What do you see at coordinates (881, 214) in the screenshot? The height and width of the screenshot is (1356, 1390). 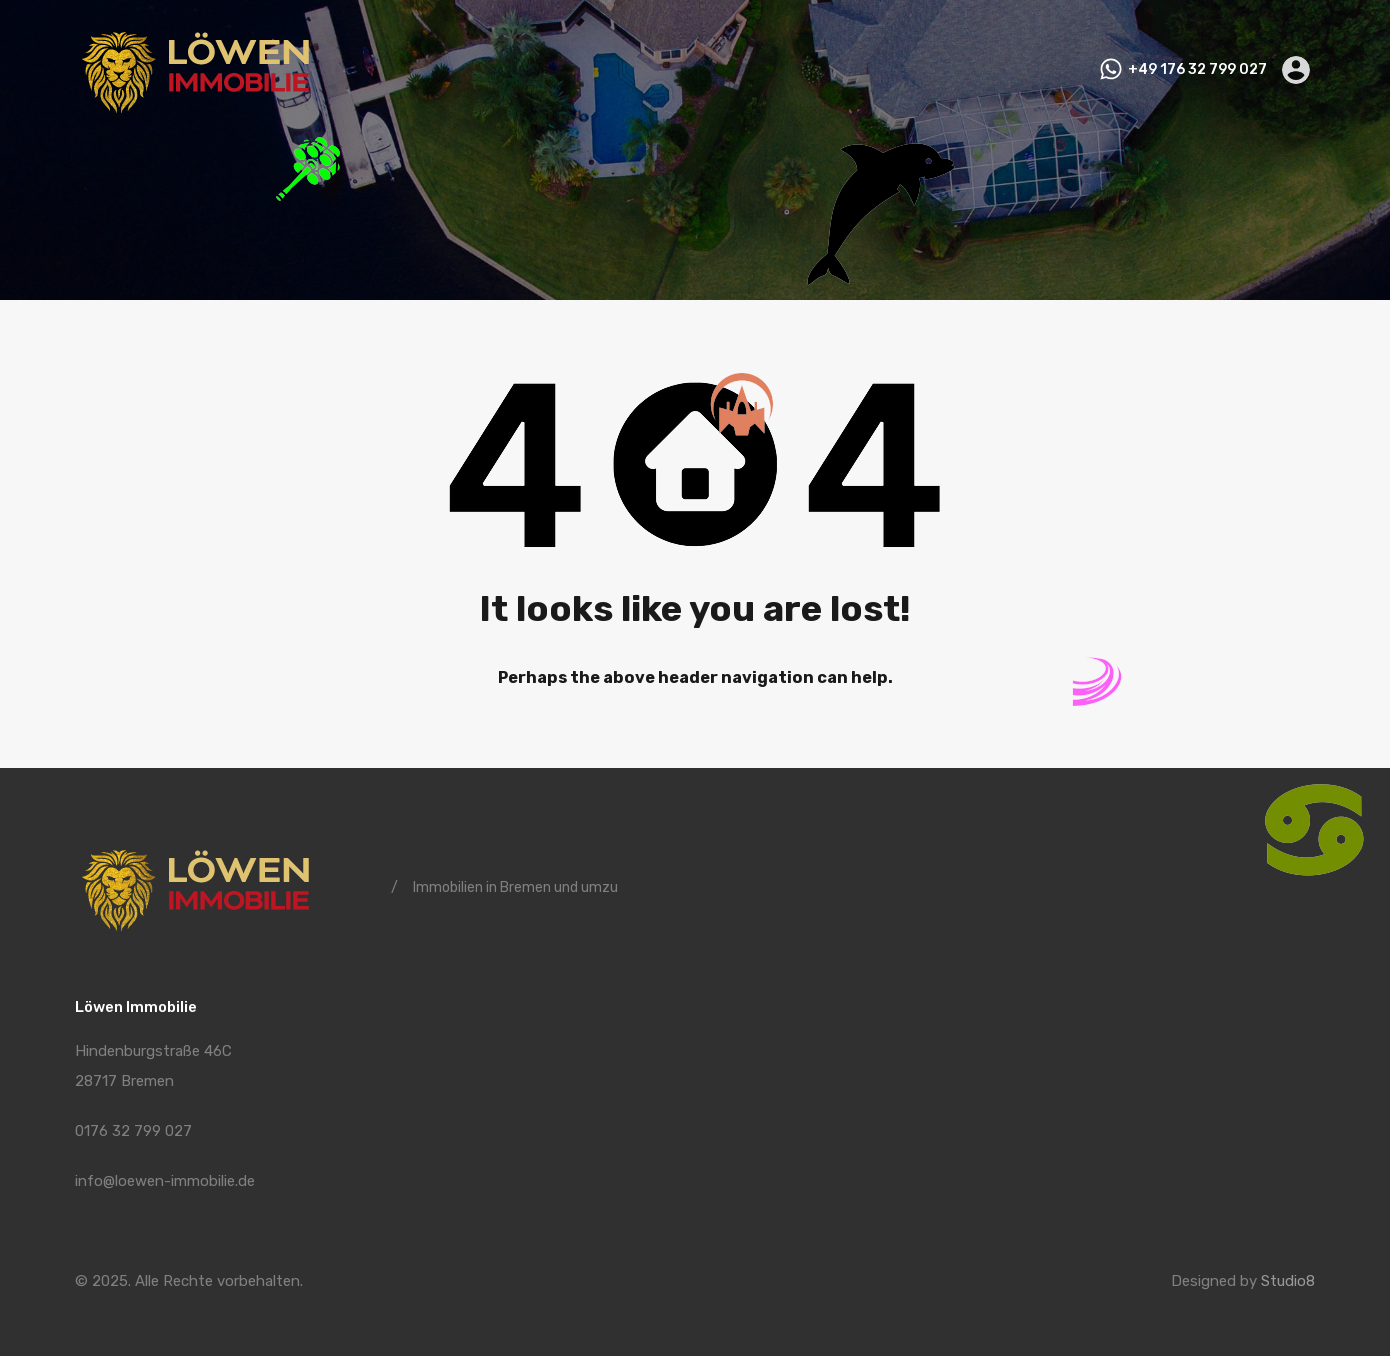 I see `access marine life or ocean-themed content` at bounding box center [881, 214].